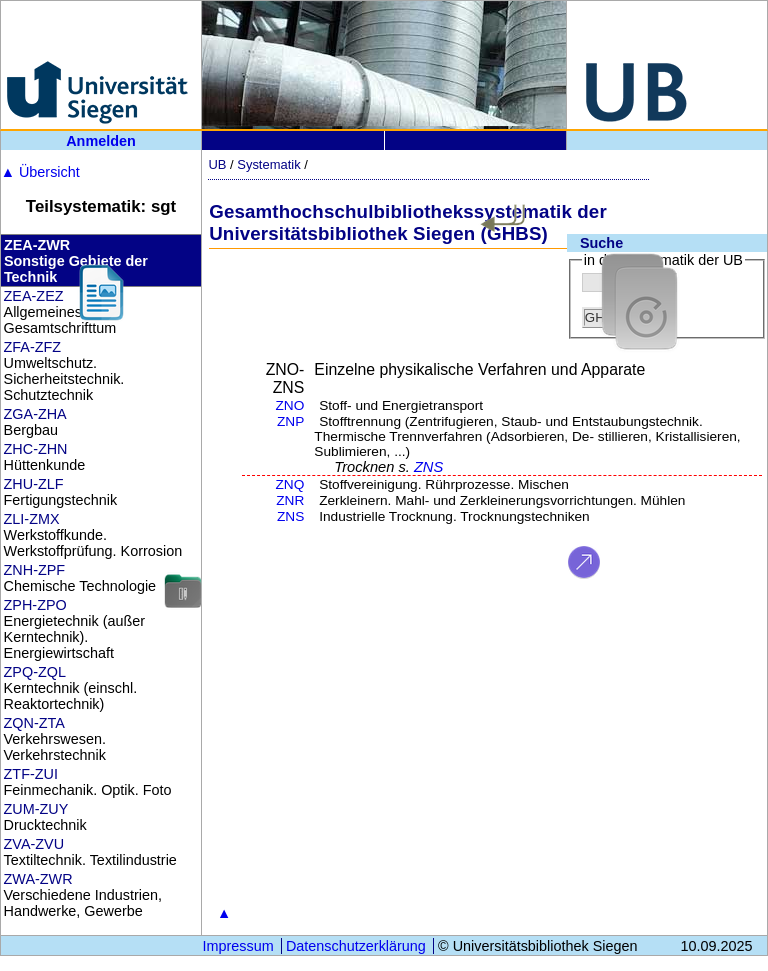  What do you see at coordinates (183, 591) in the screenshot?
I see `access your templates folder` at bounding box center [183, 591].